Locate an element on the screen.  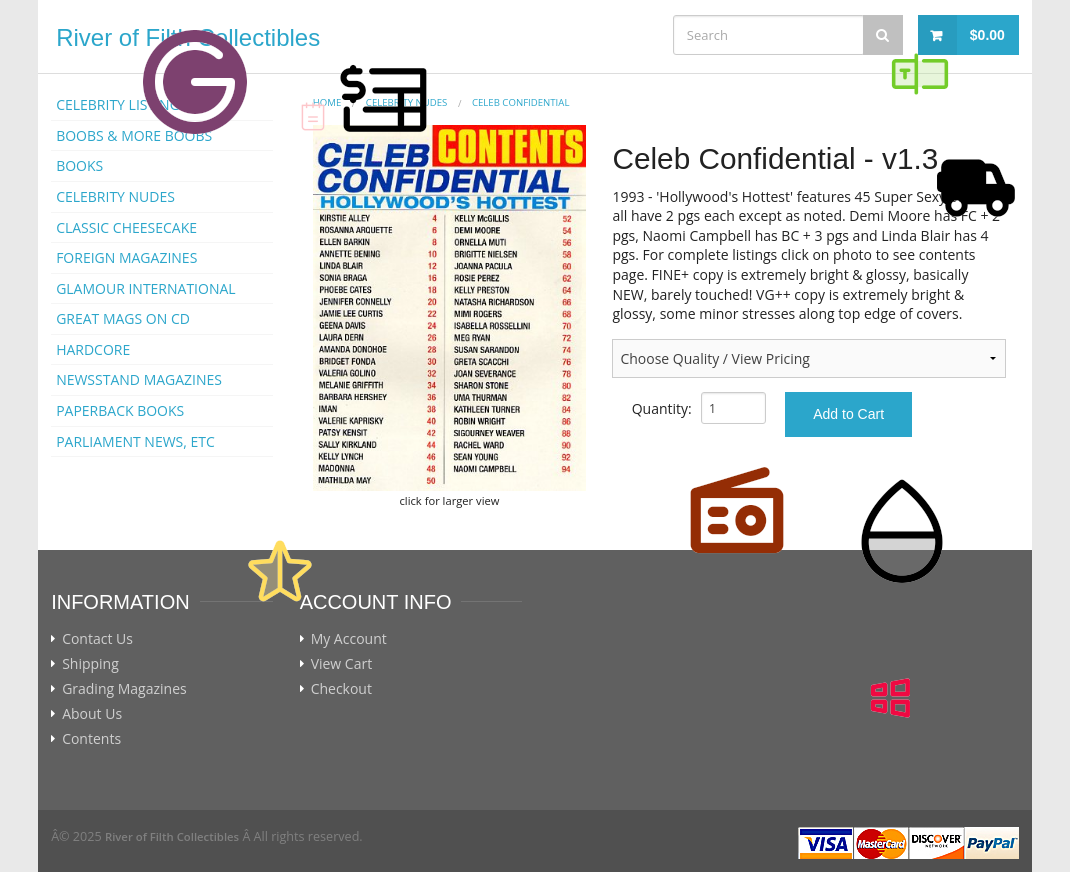
insert a text input field is located at coordinates (920, 74).